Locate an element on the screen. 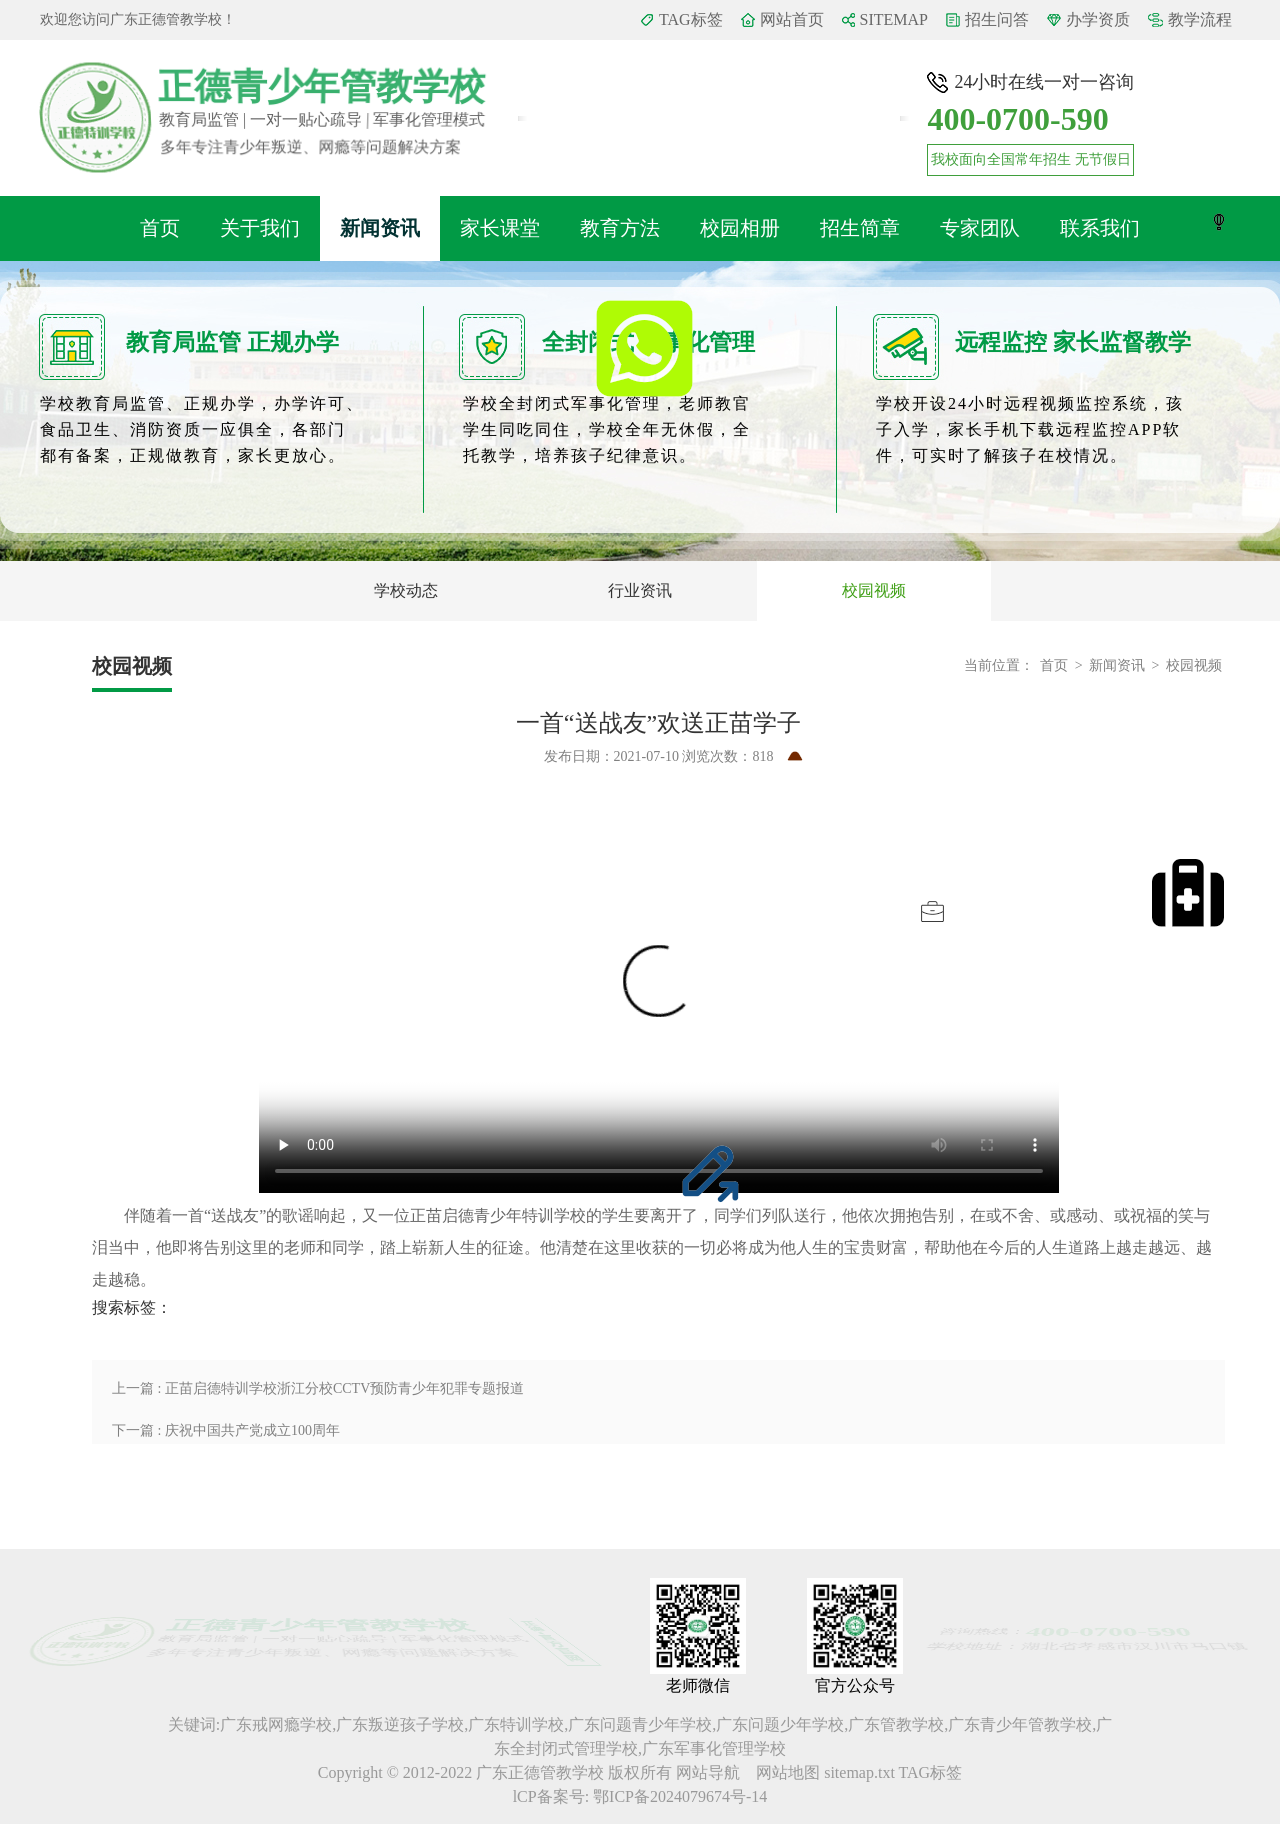 This screenshot has width=1280, height=1824. access health or medical services is located at coordinates (1188, 895).